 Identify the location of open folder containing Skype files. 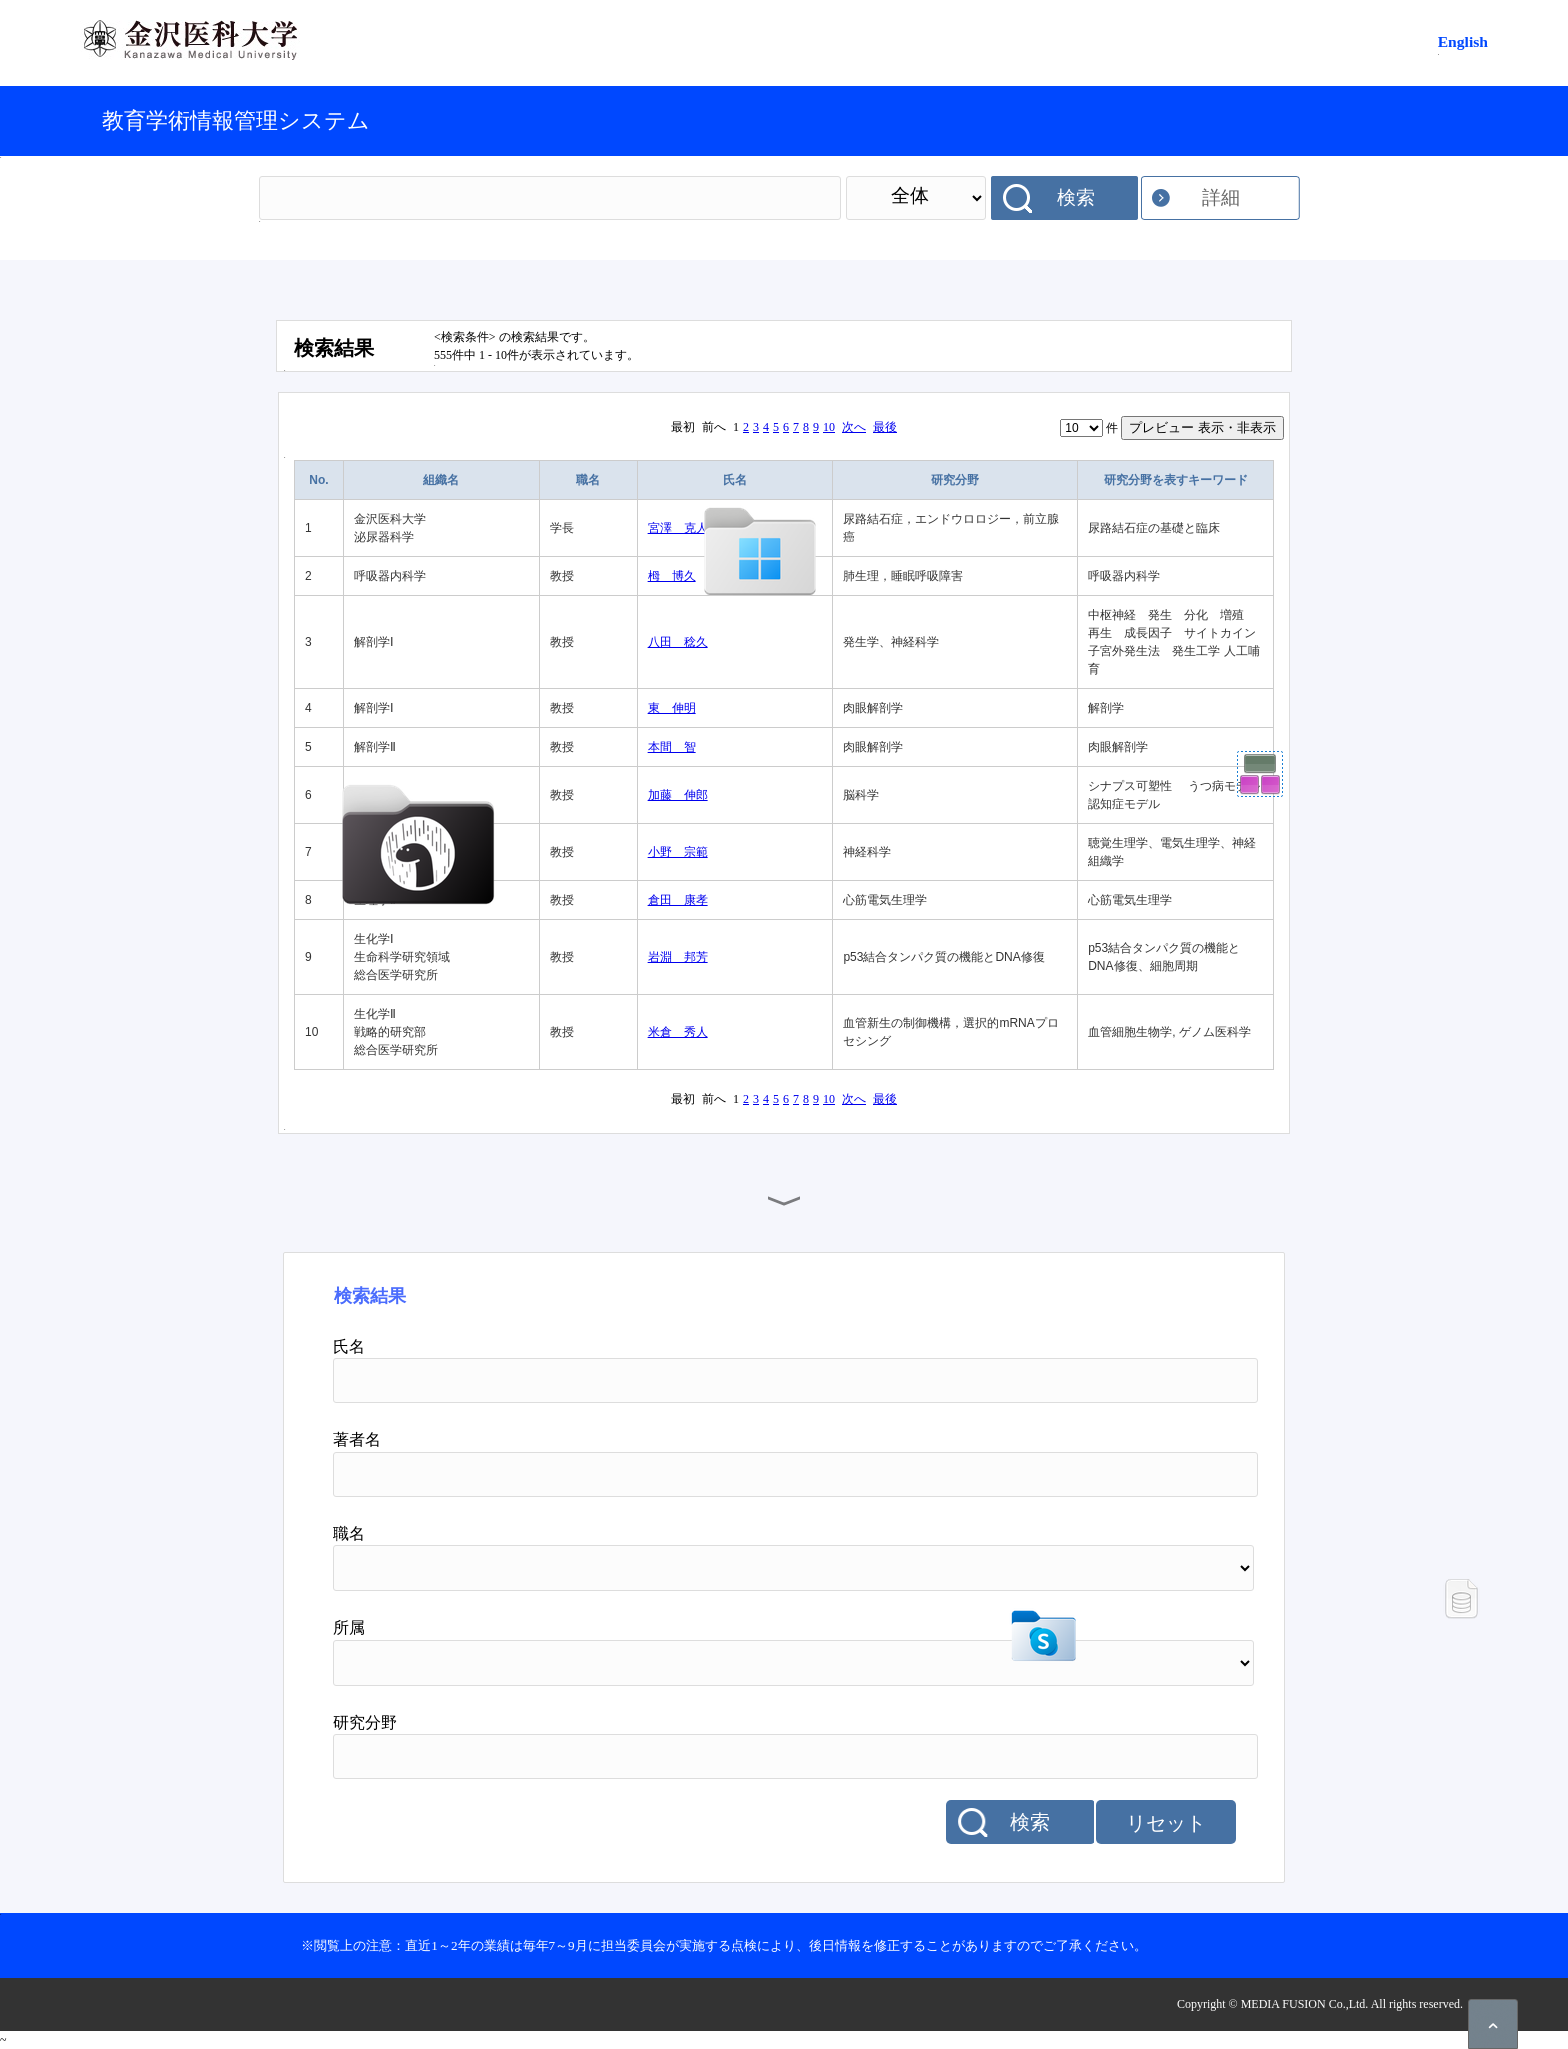
(1043, 1637).